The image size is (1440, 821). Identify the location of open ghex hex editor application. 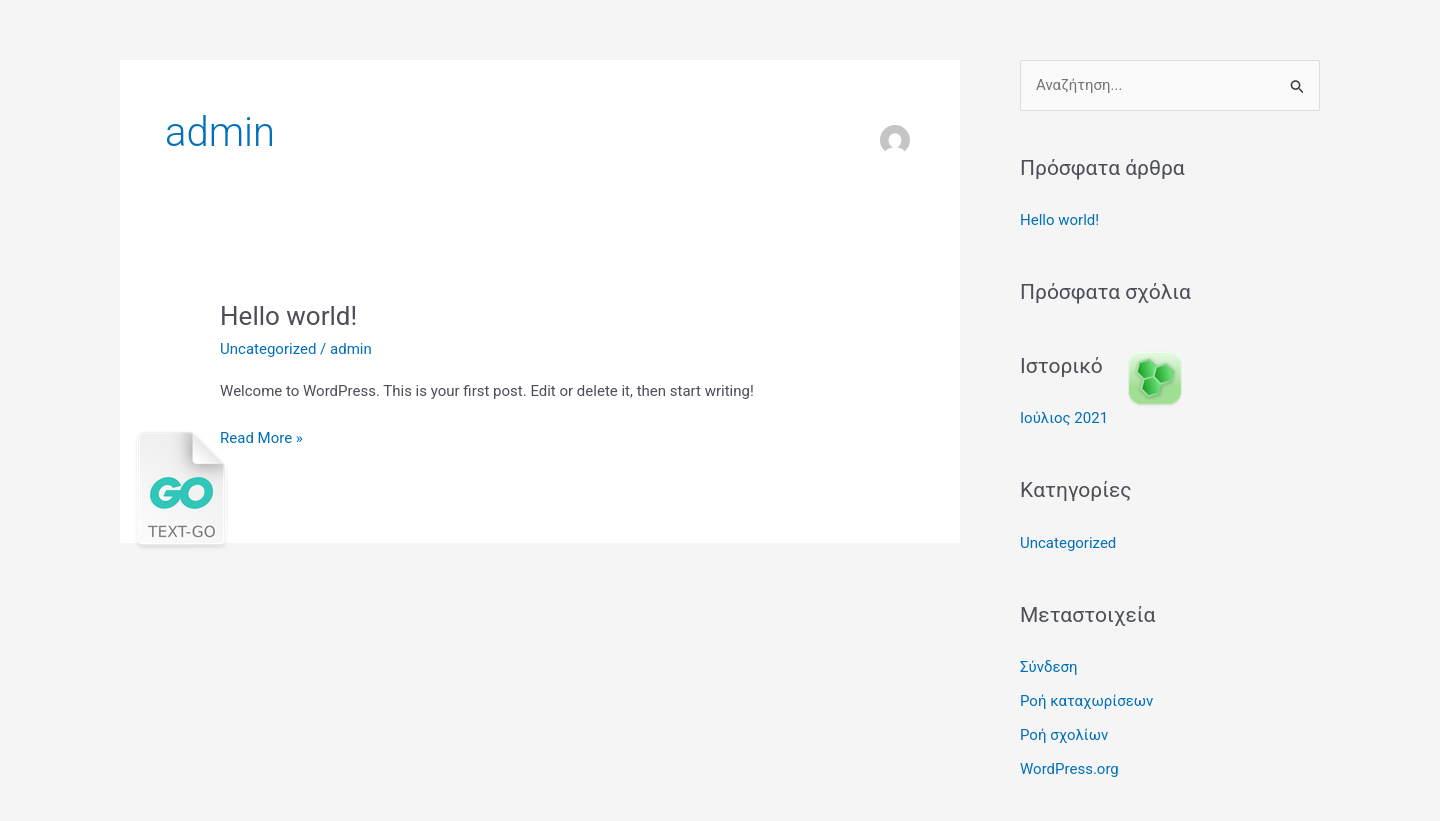
(1155, 378).